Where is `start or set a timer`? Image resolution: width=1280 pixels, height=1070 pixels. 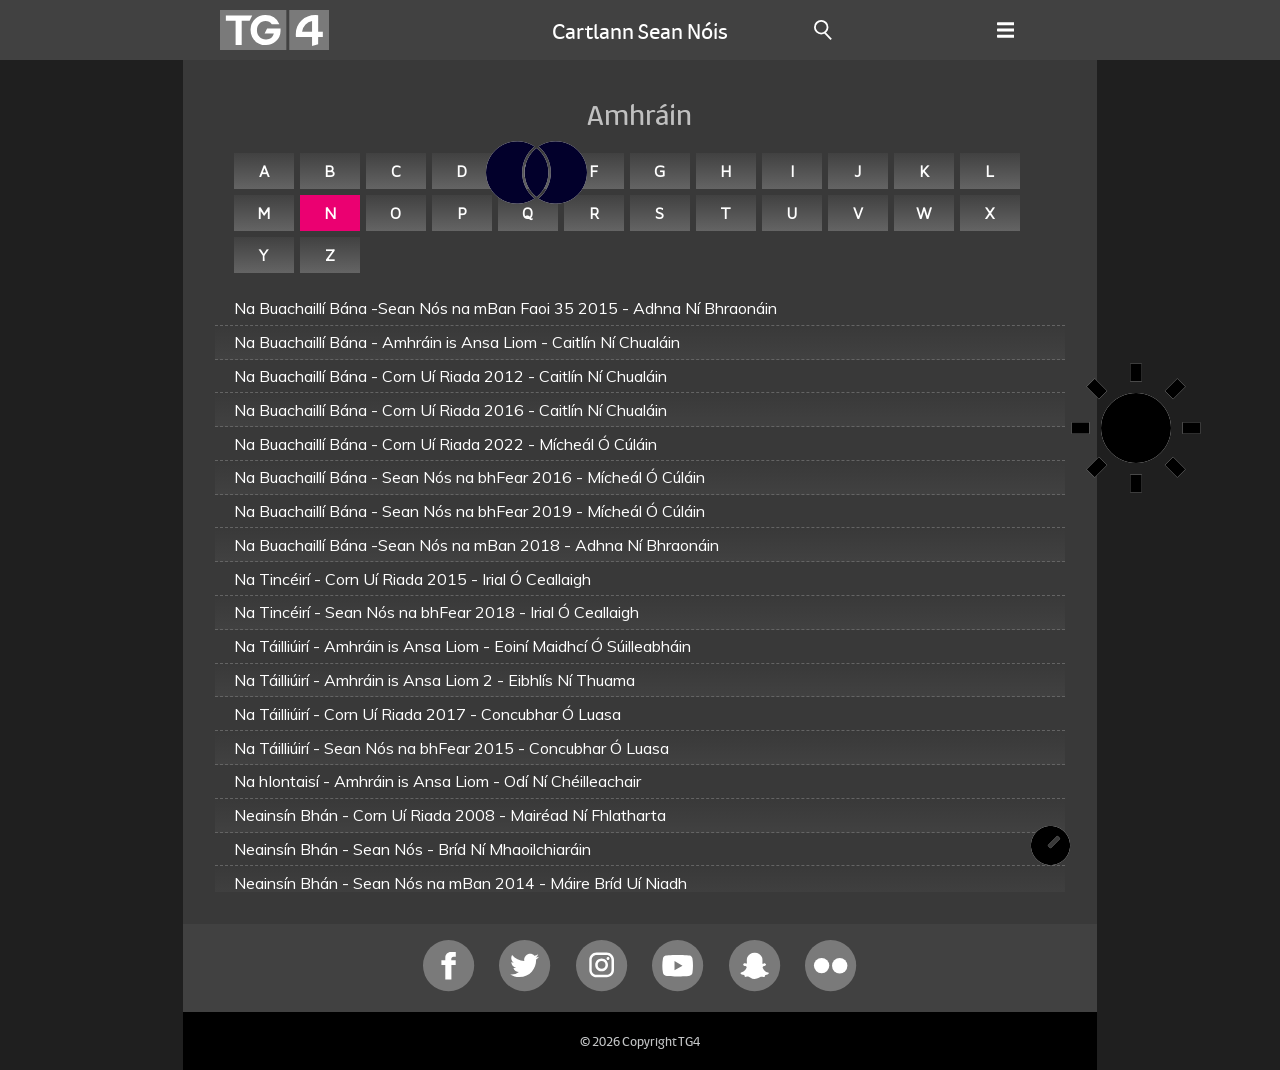
start or set a timer is located at coordinates (1050, 845).